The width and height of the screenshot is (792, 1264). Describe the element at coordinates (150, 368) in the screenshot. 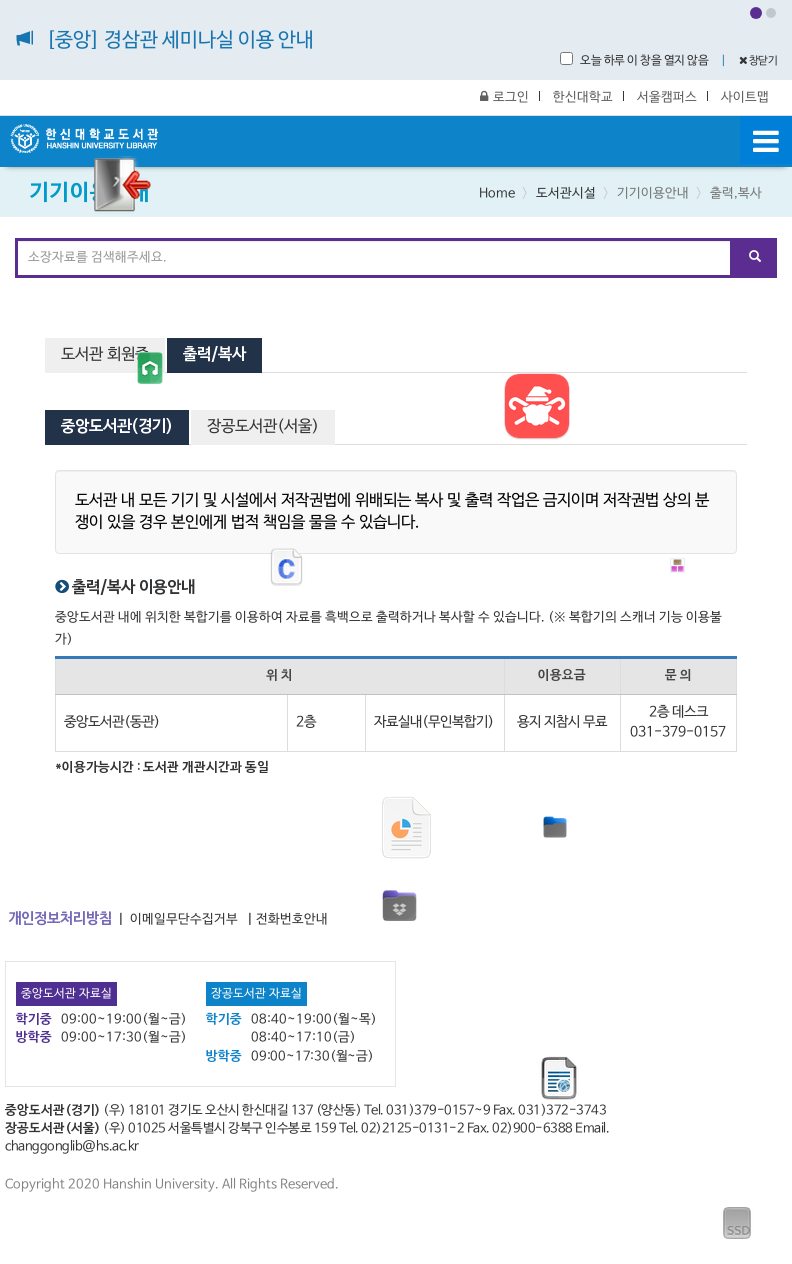

I see `an LMMS music project file` at that location.